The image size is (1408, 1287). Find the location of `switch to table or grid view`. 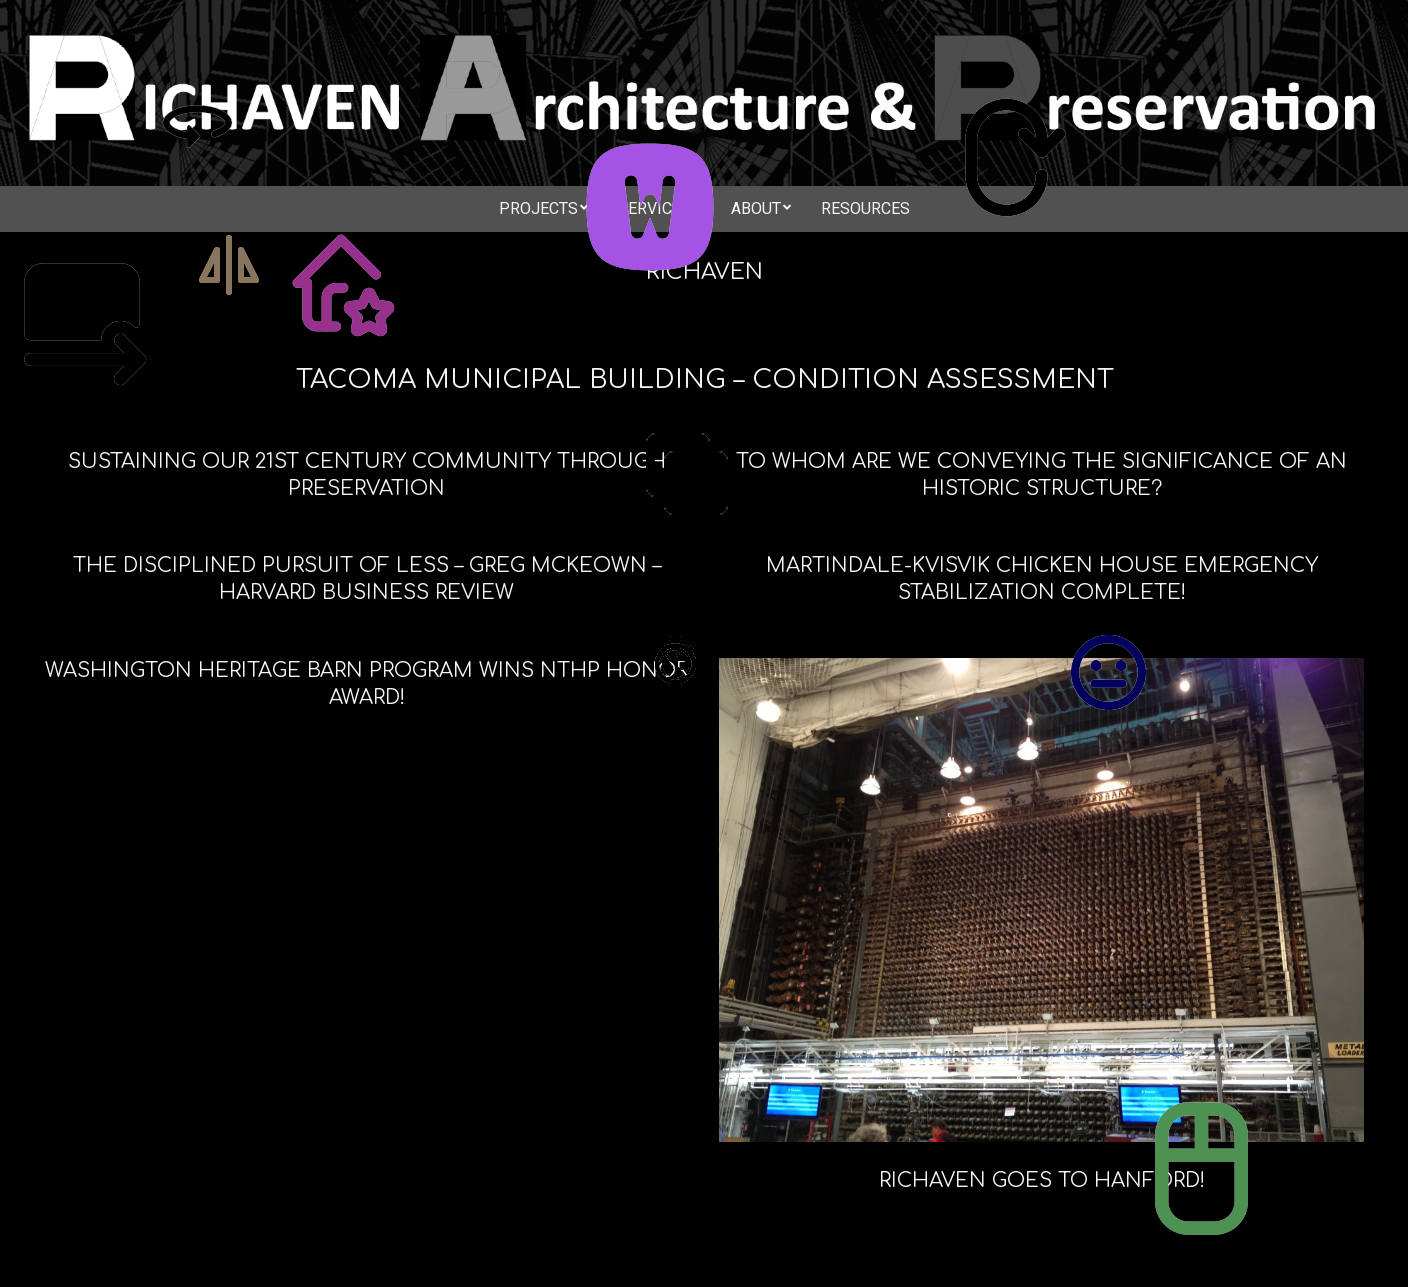

switch to table or grid view is located at coordinates (687, 474).